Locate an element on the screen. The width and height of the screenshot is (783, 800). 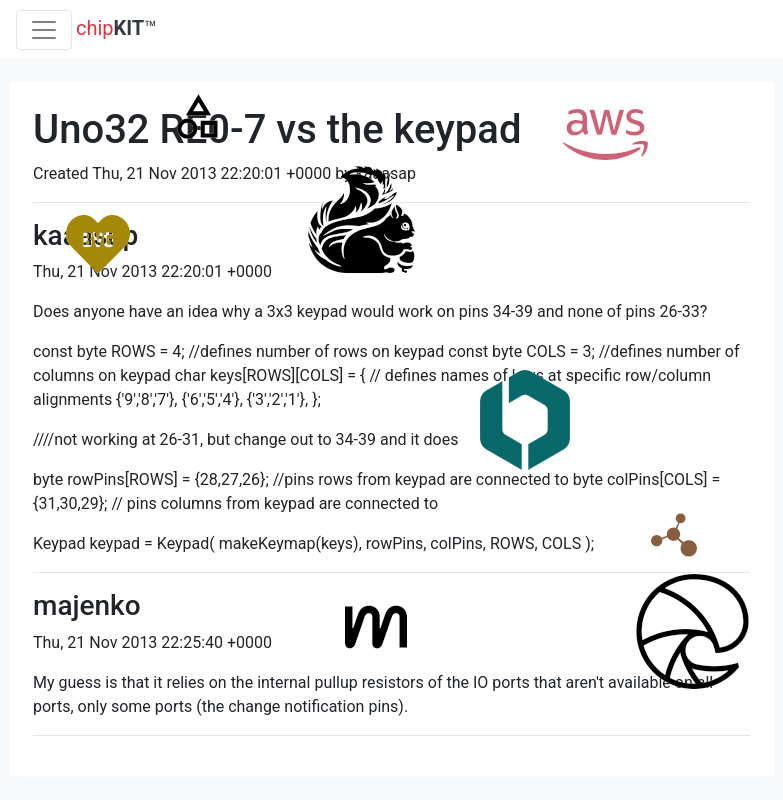
amazon web services logo is located at coordinates (605, 134).